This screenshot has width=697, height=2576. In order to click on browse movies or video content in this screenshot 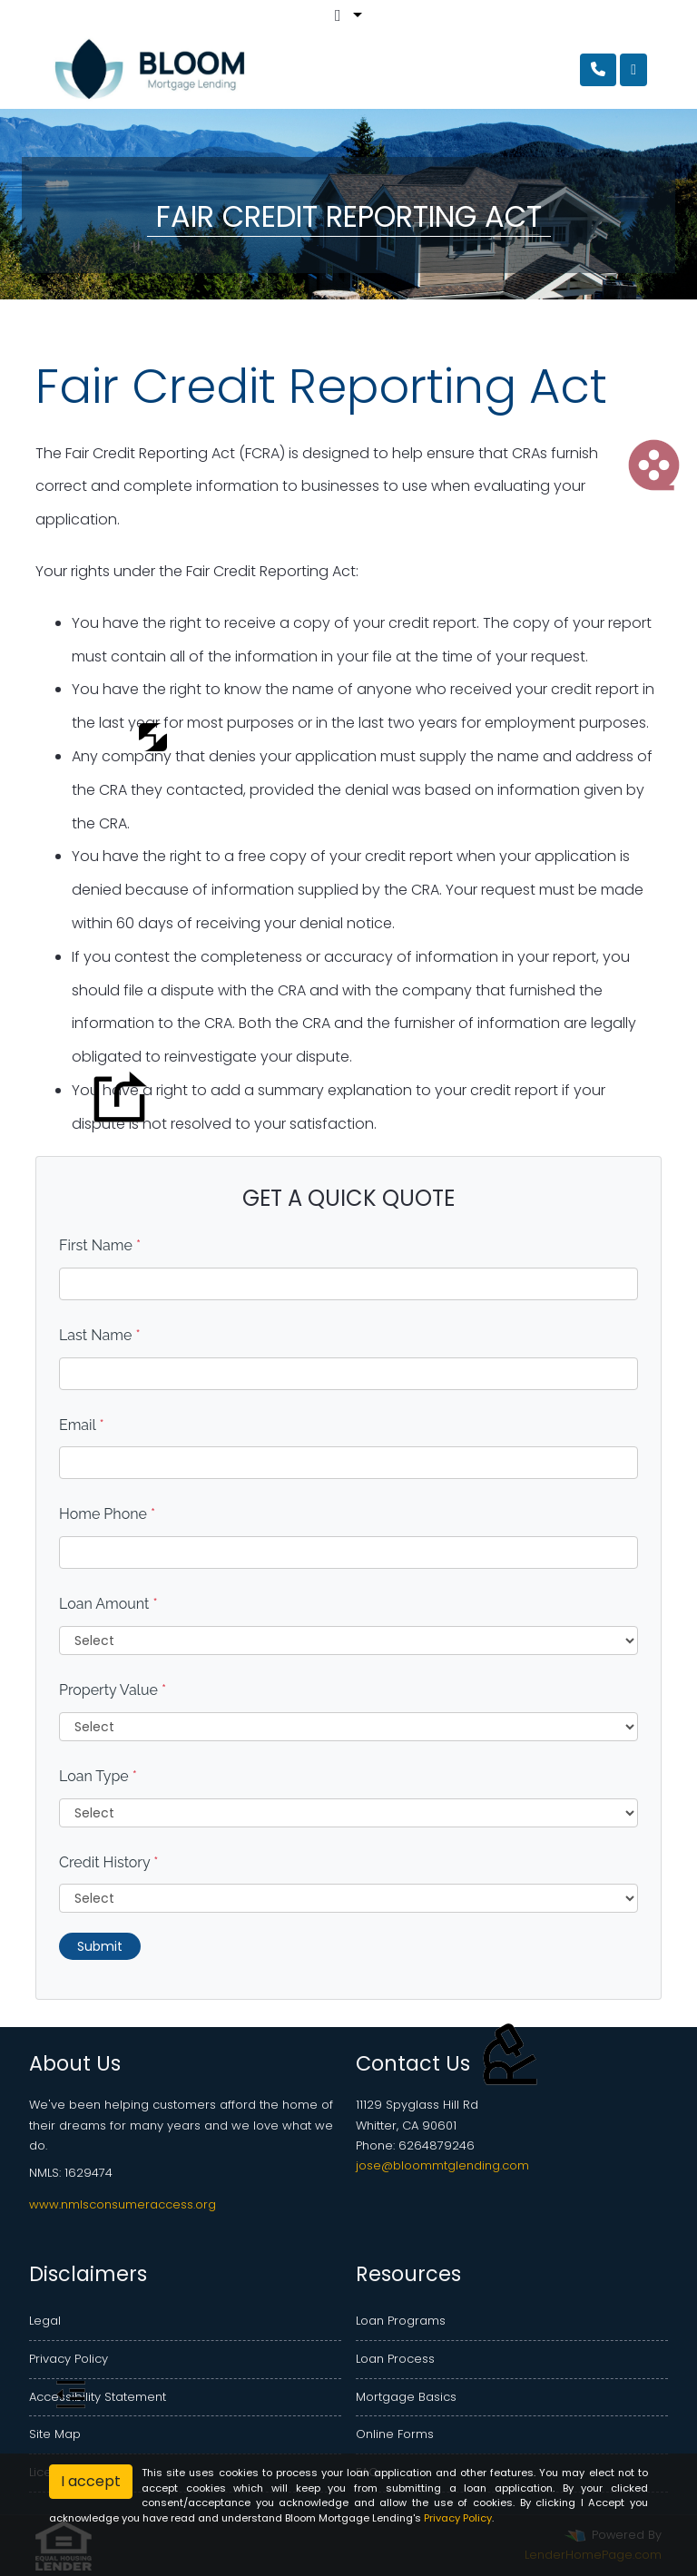, I will do `click(653, 465)`.